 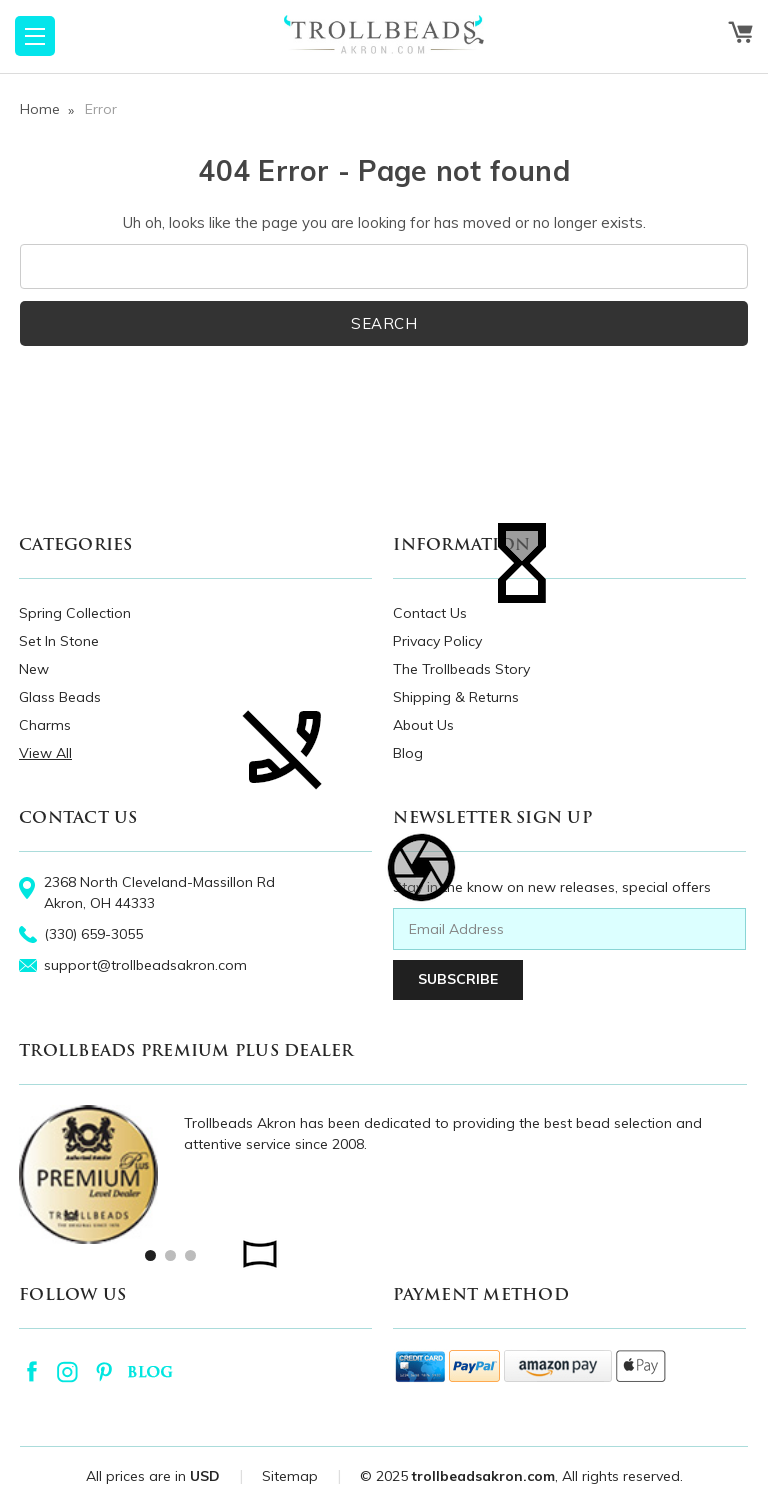 What do you see at coordinates (522, 563) in the screenshot?
I see `indicates time remaining or process starting` at bounding box center [522, 563].